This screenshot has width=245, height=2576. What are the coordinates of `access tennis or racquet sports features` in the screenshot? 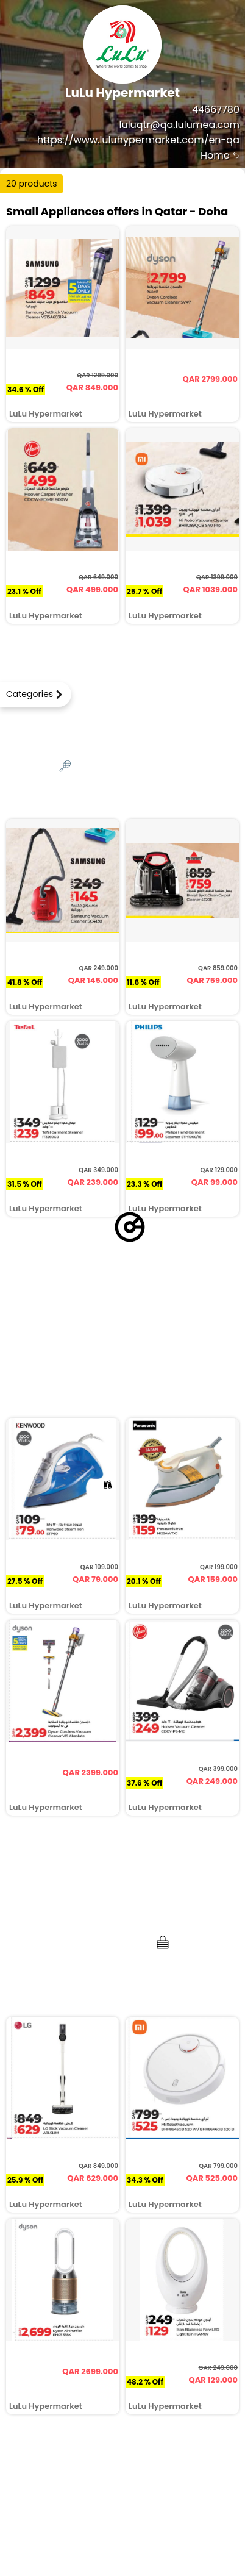 It's located at (65, 766).